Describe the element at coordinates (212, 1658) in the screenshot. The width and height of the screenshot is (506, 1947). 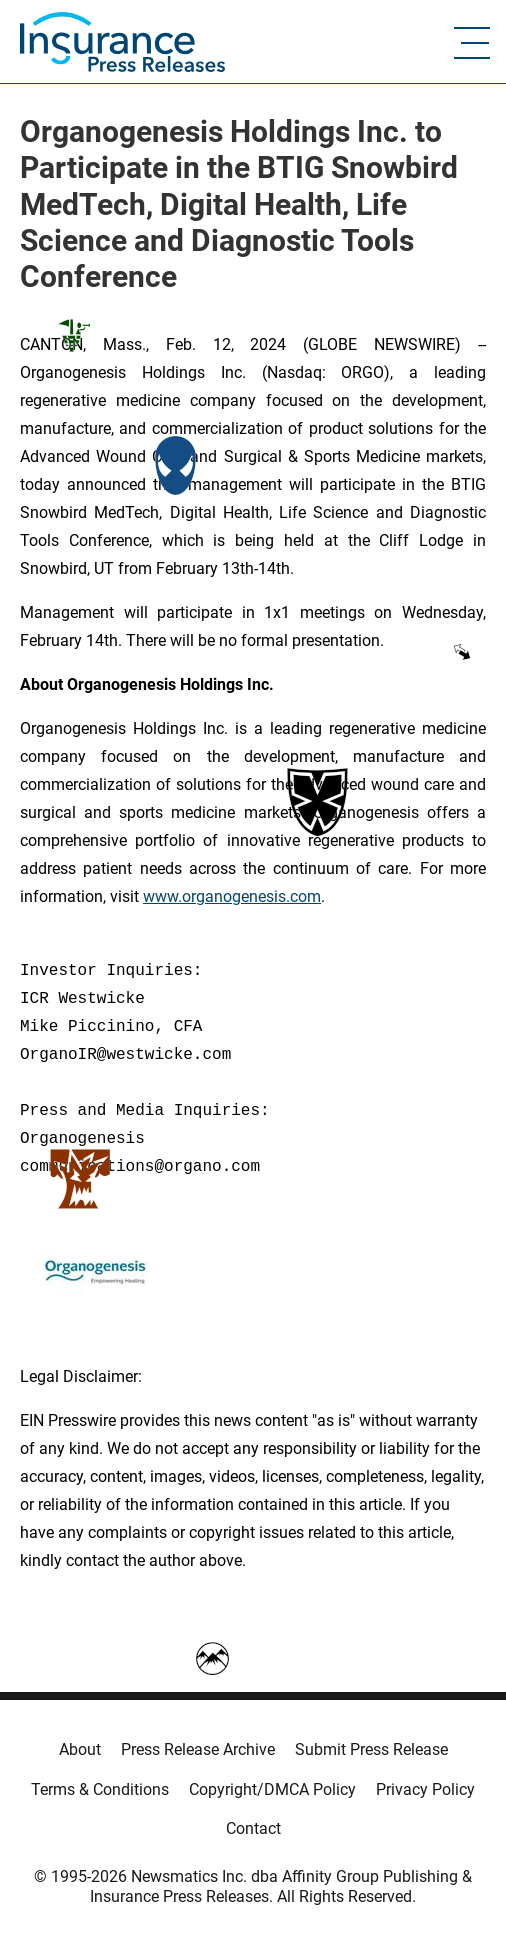
I see `view mountain or hiking trails` at that location.